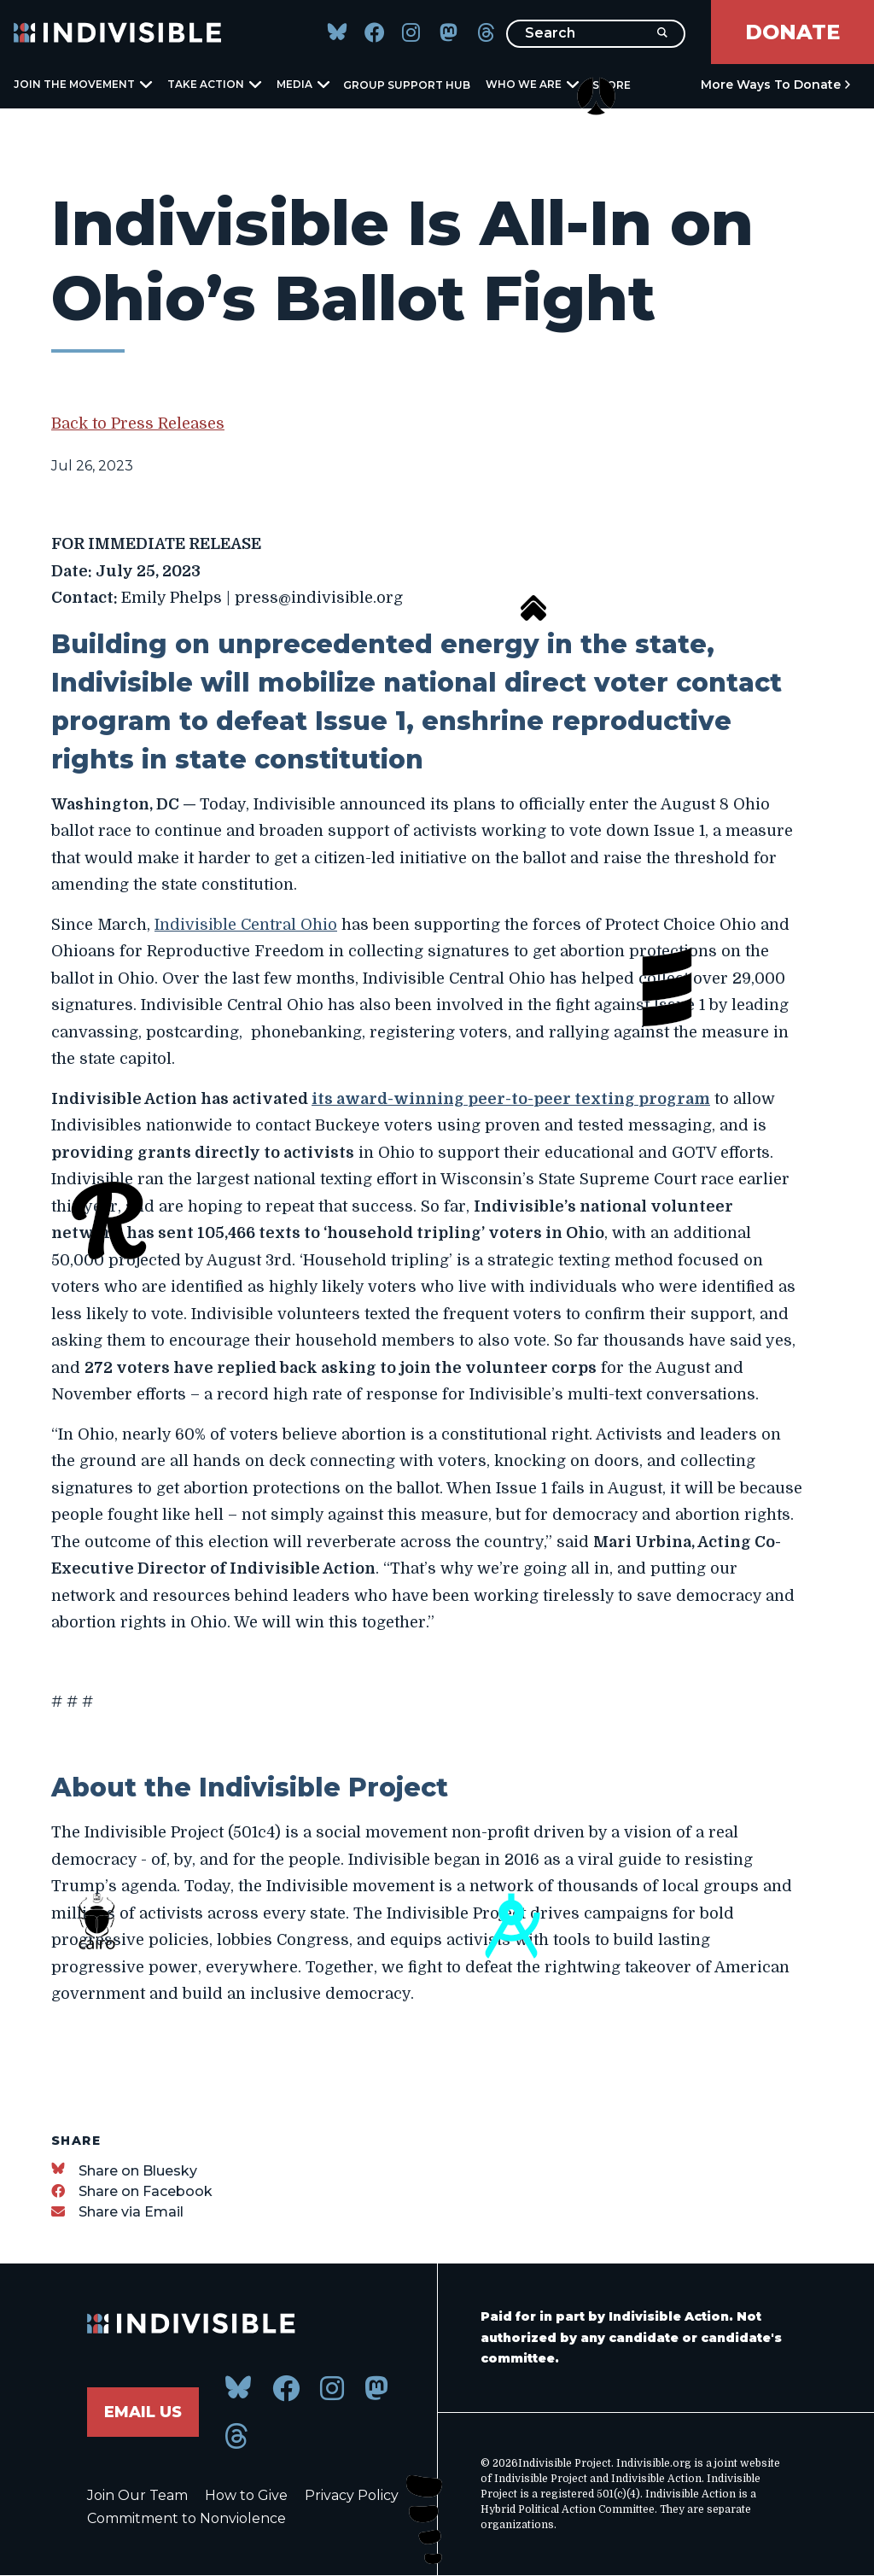 Image resolution: width=874 pixels, height=2576 pixels. I want to click on open the RunRun.it app, so click(108, 1220).